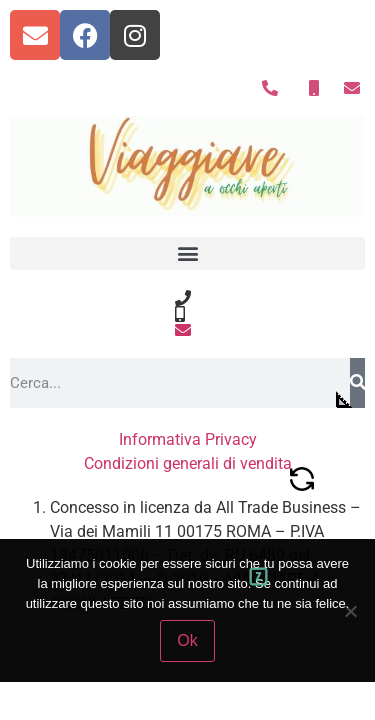 Image resolution: width=375 pixels, height=720 pixels. I want to click on alphabetical sorting option (Z), so click(258, 576).